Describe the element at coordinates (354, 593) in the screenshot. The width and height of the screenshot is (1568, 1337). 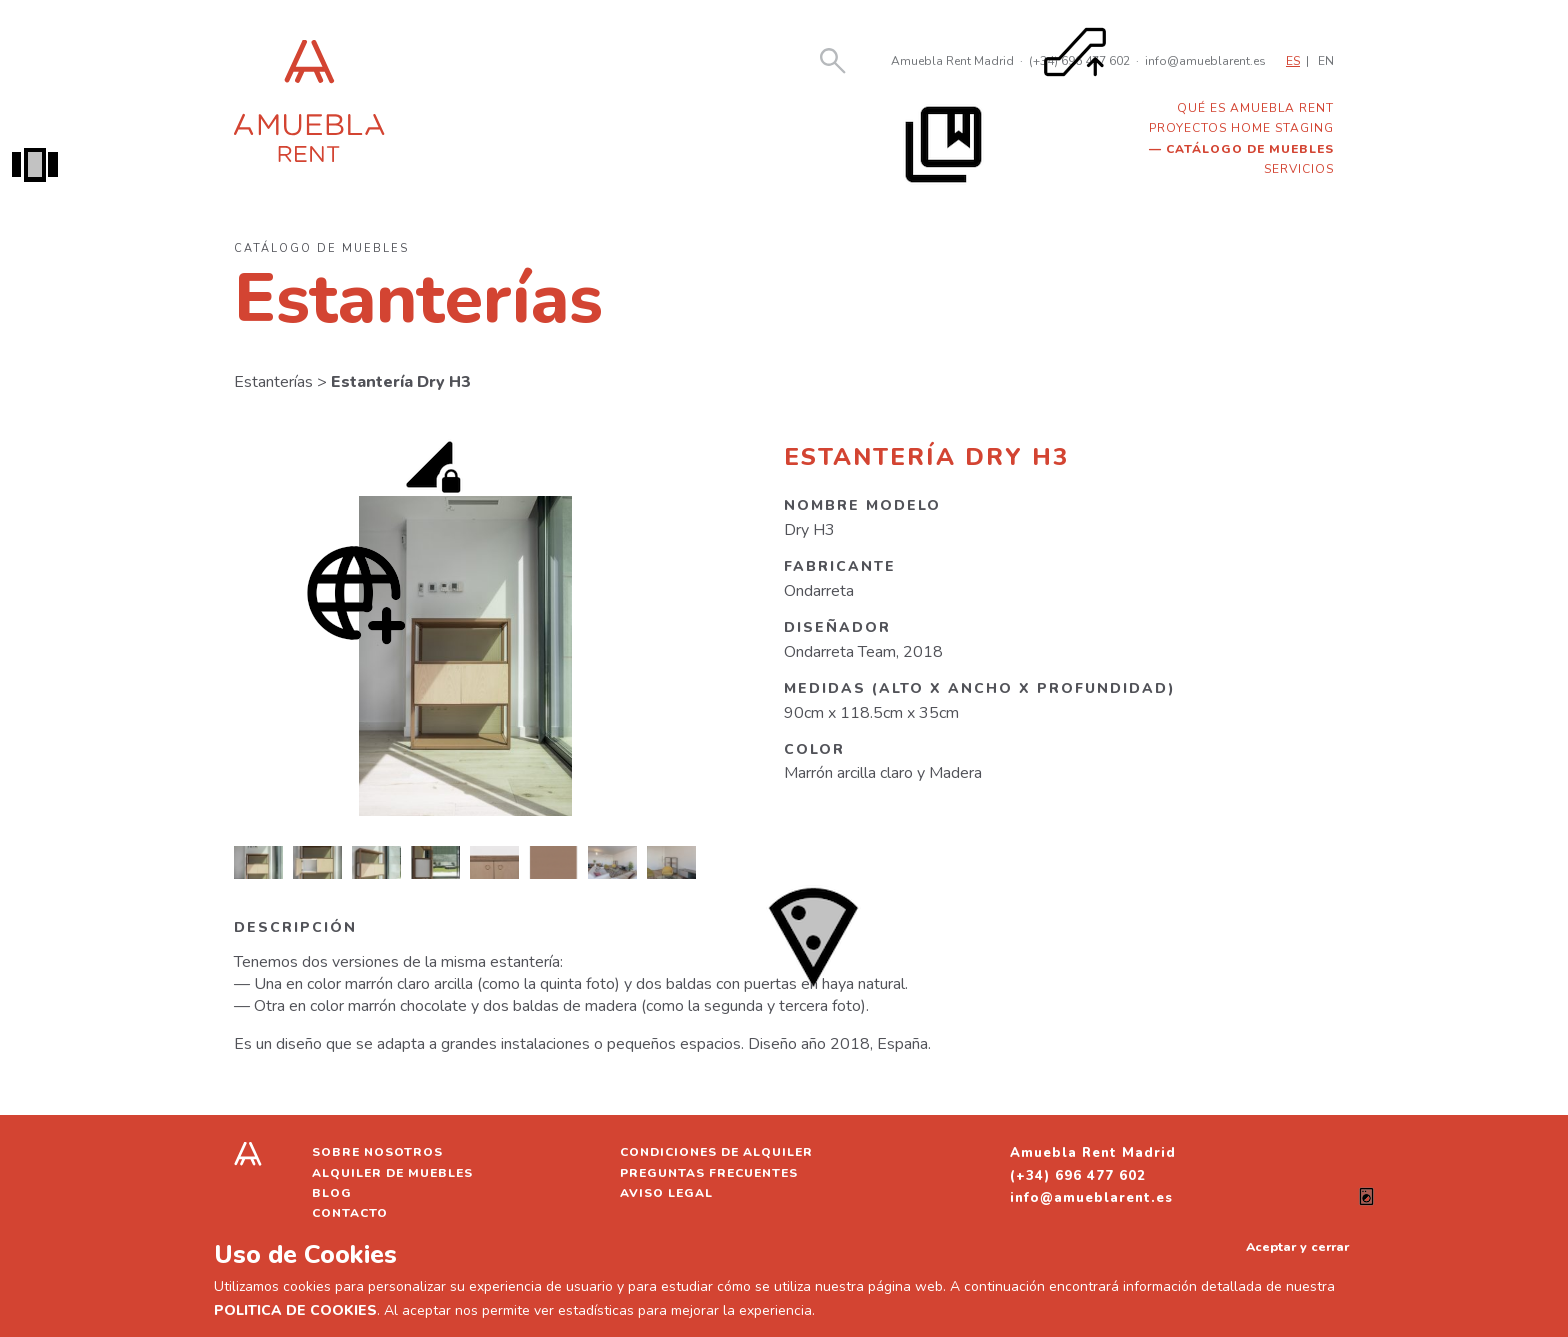
I see `add a new language or region` at that location.